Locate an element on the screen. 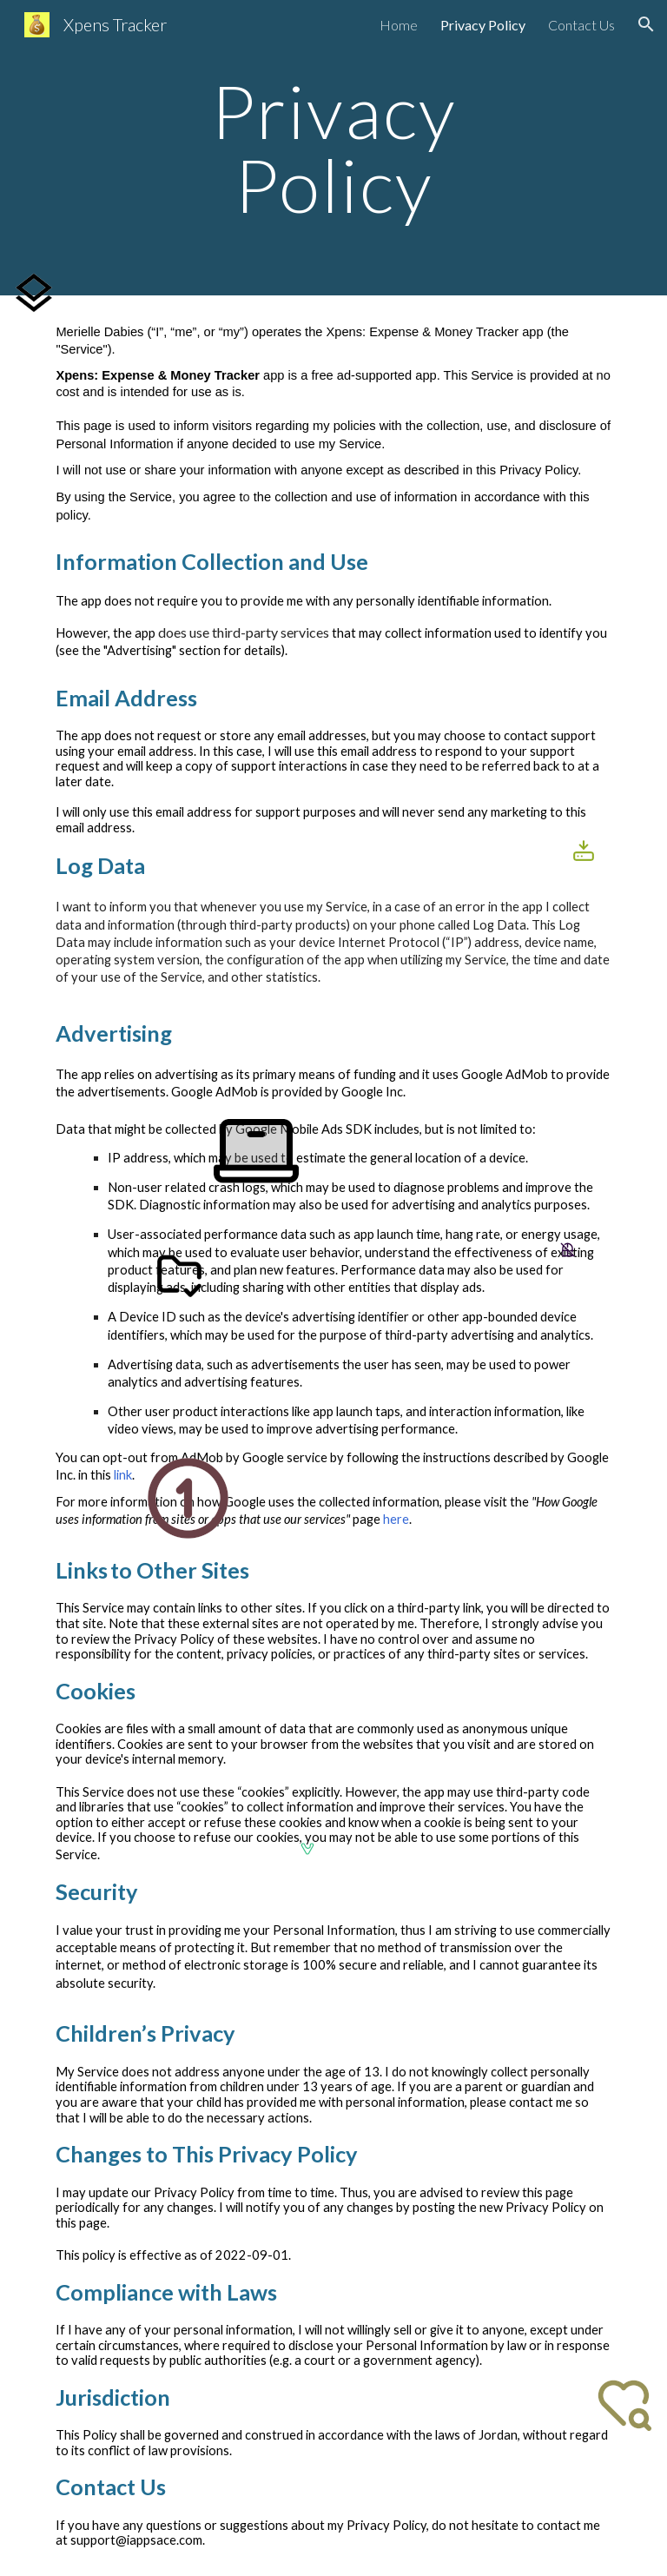 Image resolution: width=667 pixels, height=2576 pixels. switch to desktop view is located at coordinates (256, 1149).